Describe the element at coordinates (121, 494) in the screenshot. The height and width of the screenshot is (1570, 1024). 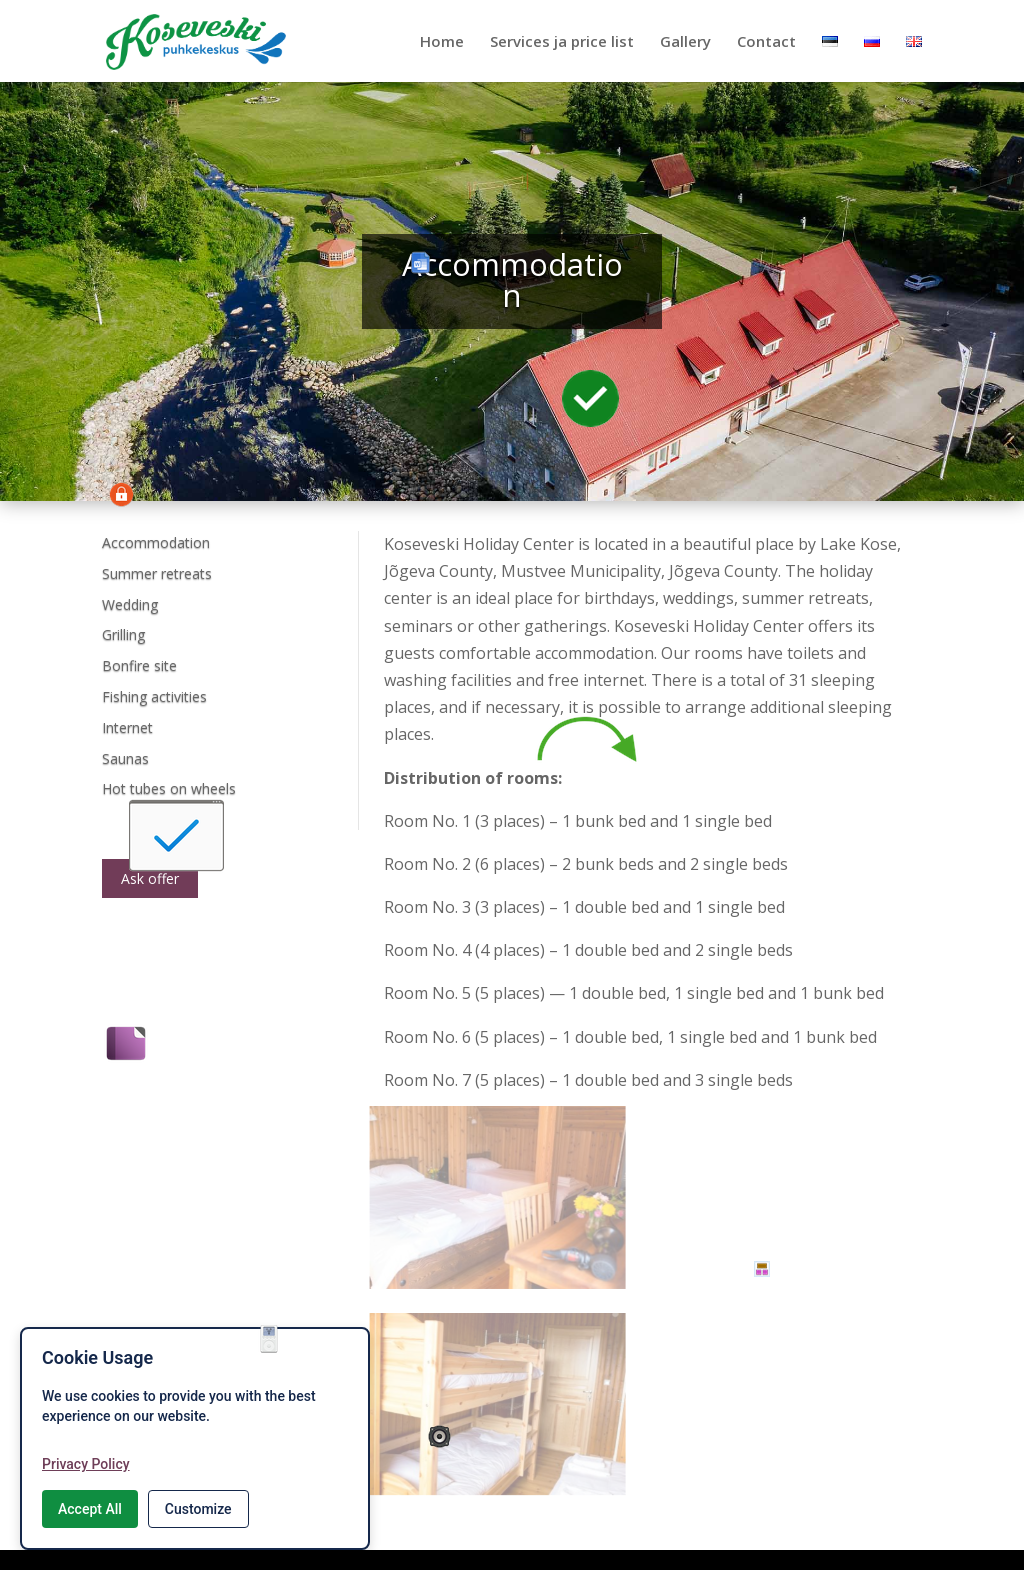
I see `lock your screen` at that location.